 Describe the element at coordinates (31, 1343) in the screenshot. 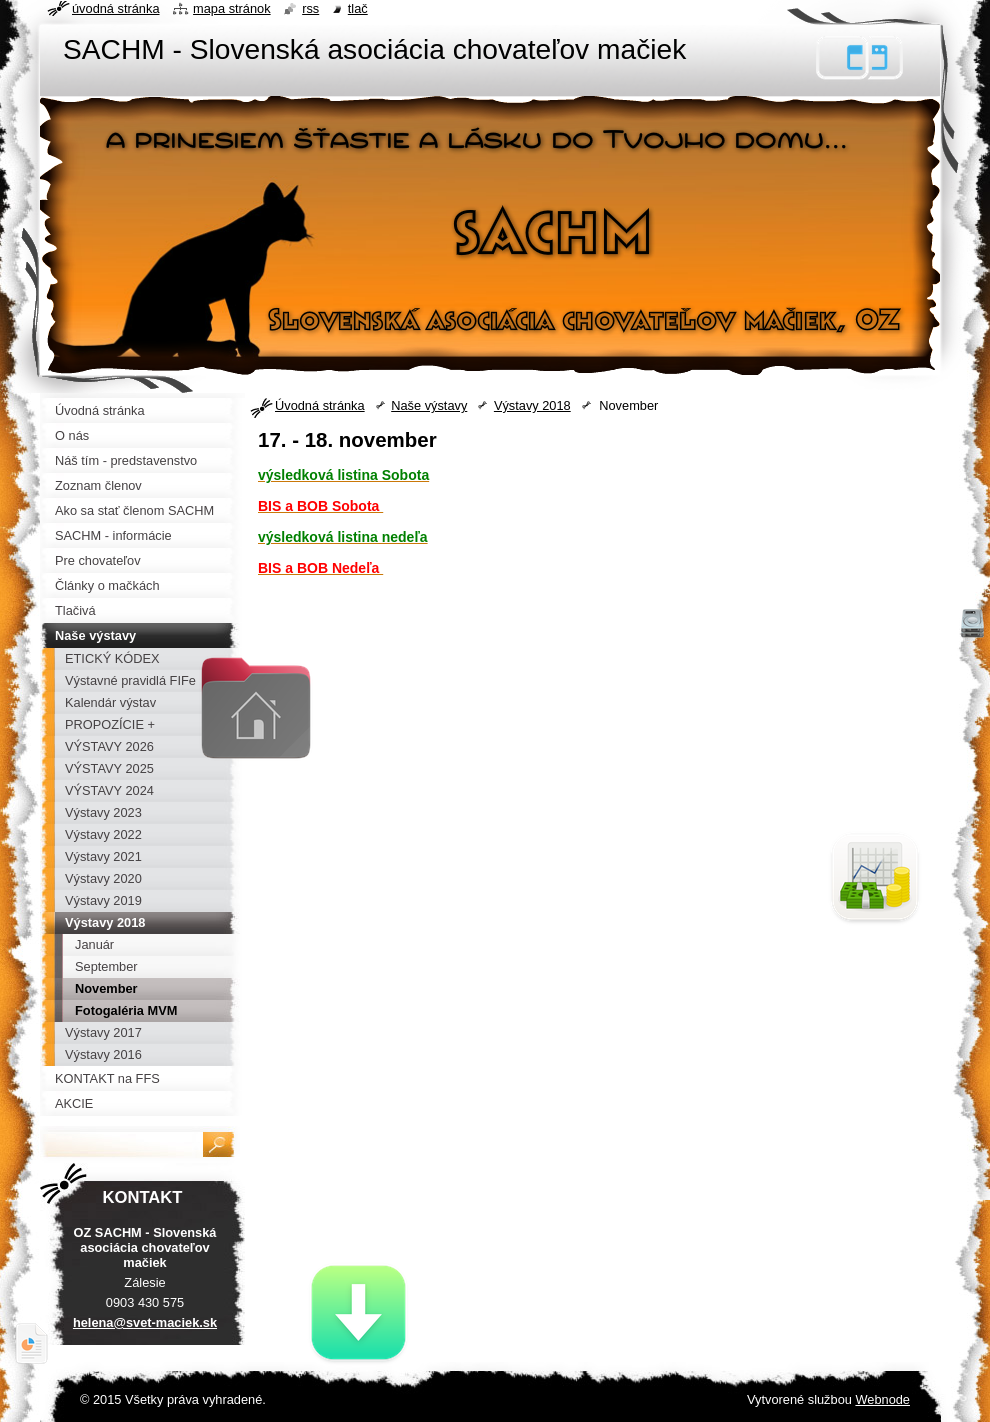

I see `open a presentation file` at that location.